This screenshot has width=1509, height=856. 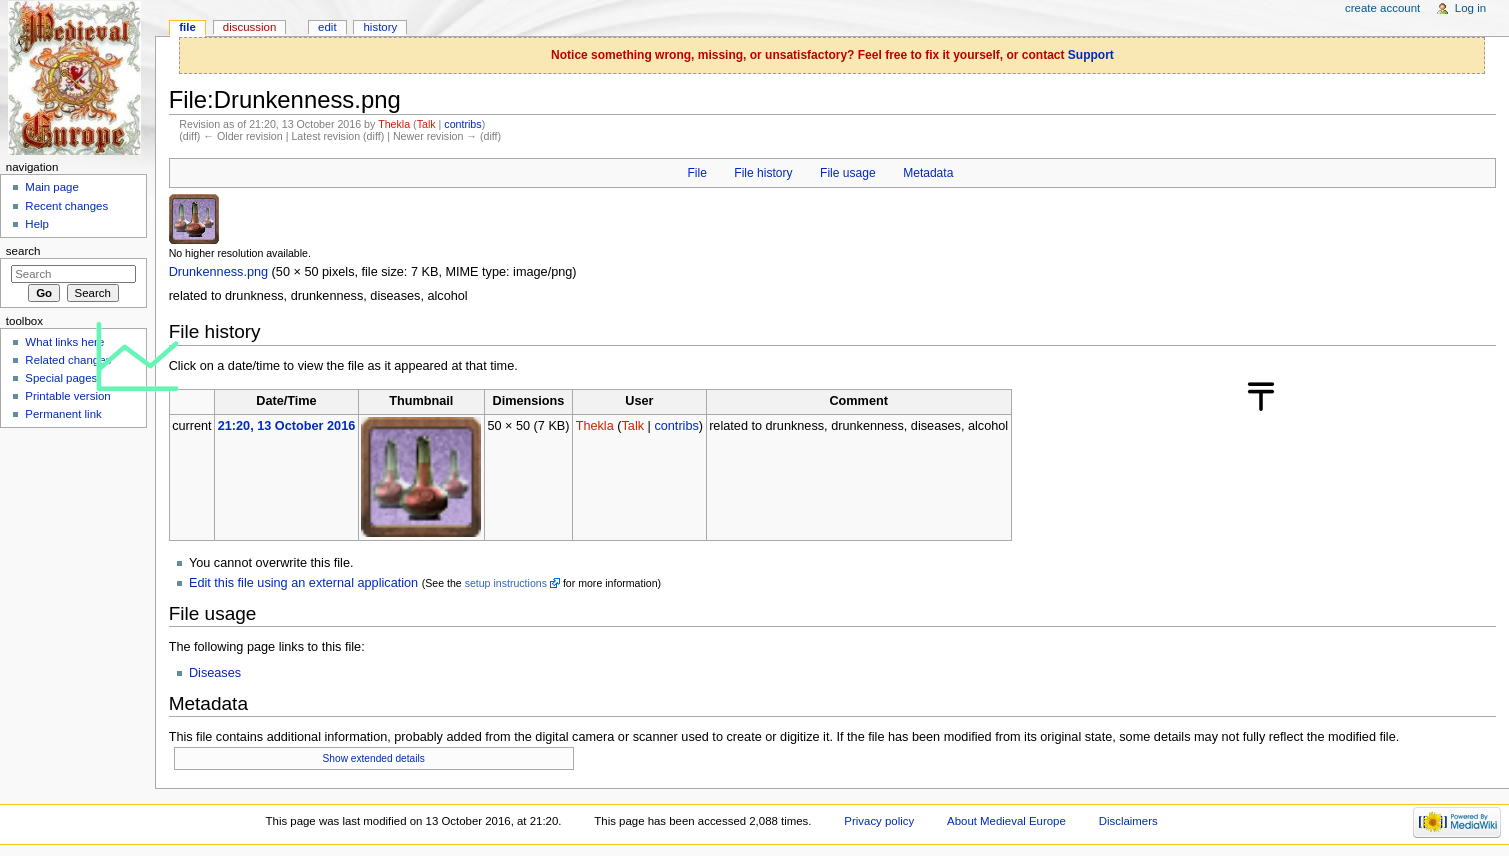 I want to click on indicates kazakhstani tenge currency, so click(x=1261, y=396).